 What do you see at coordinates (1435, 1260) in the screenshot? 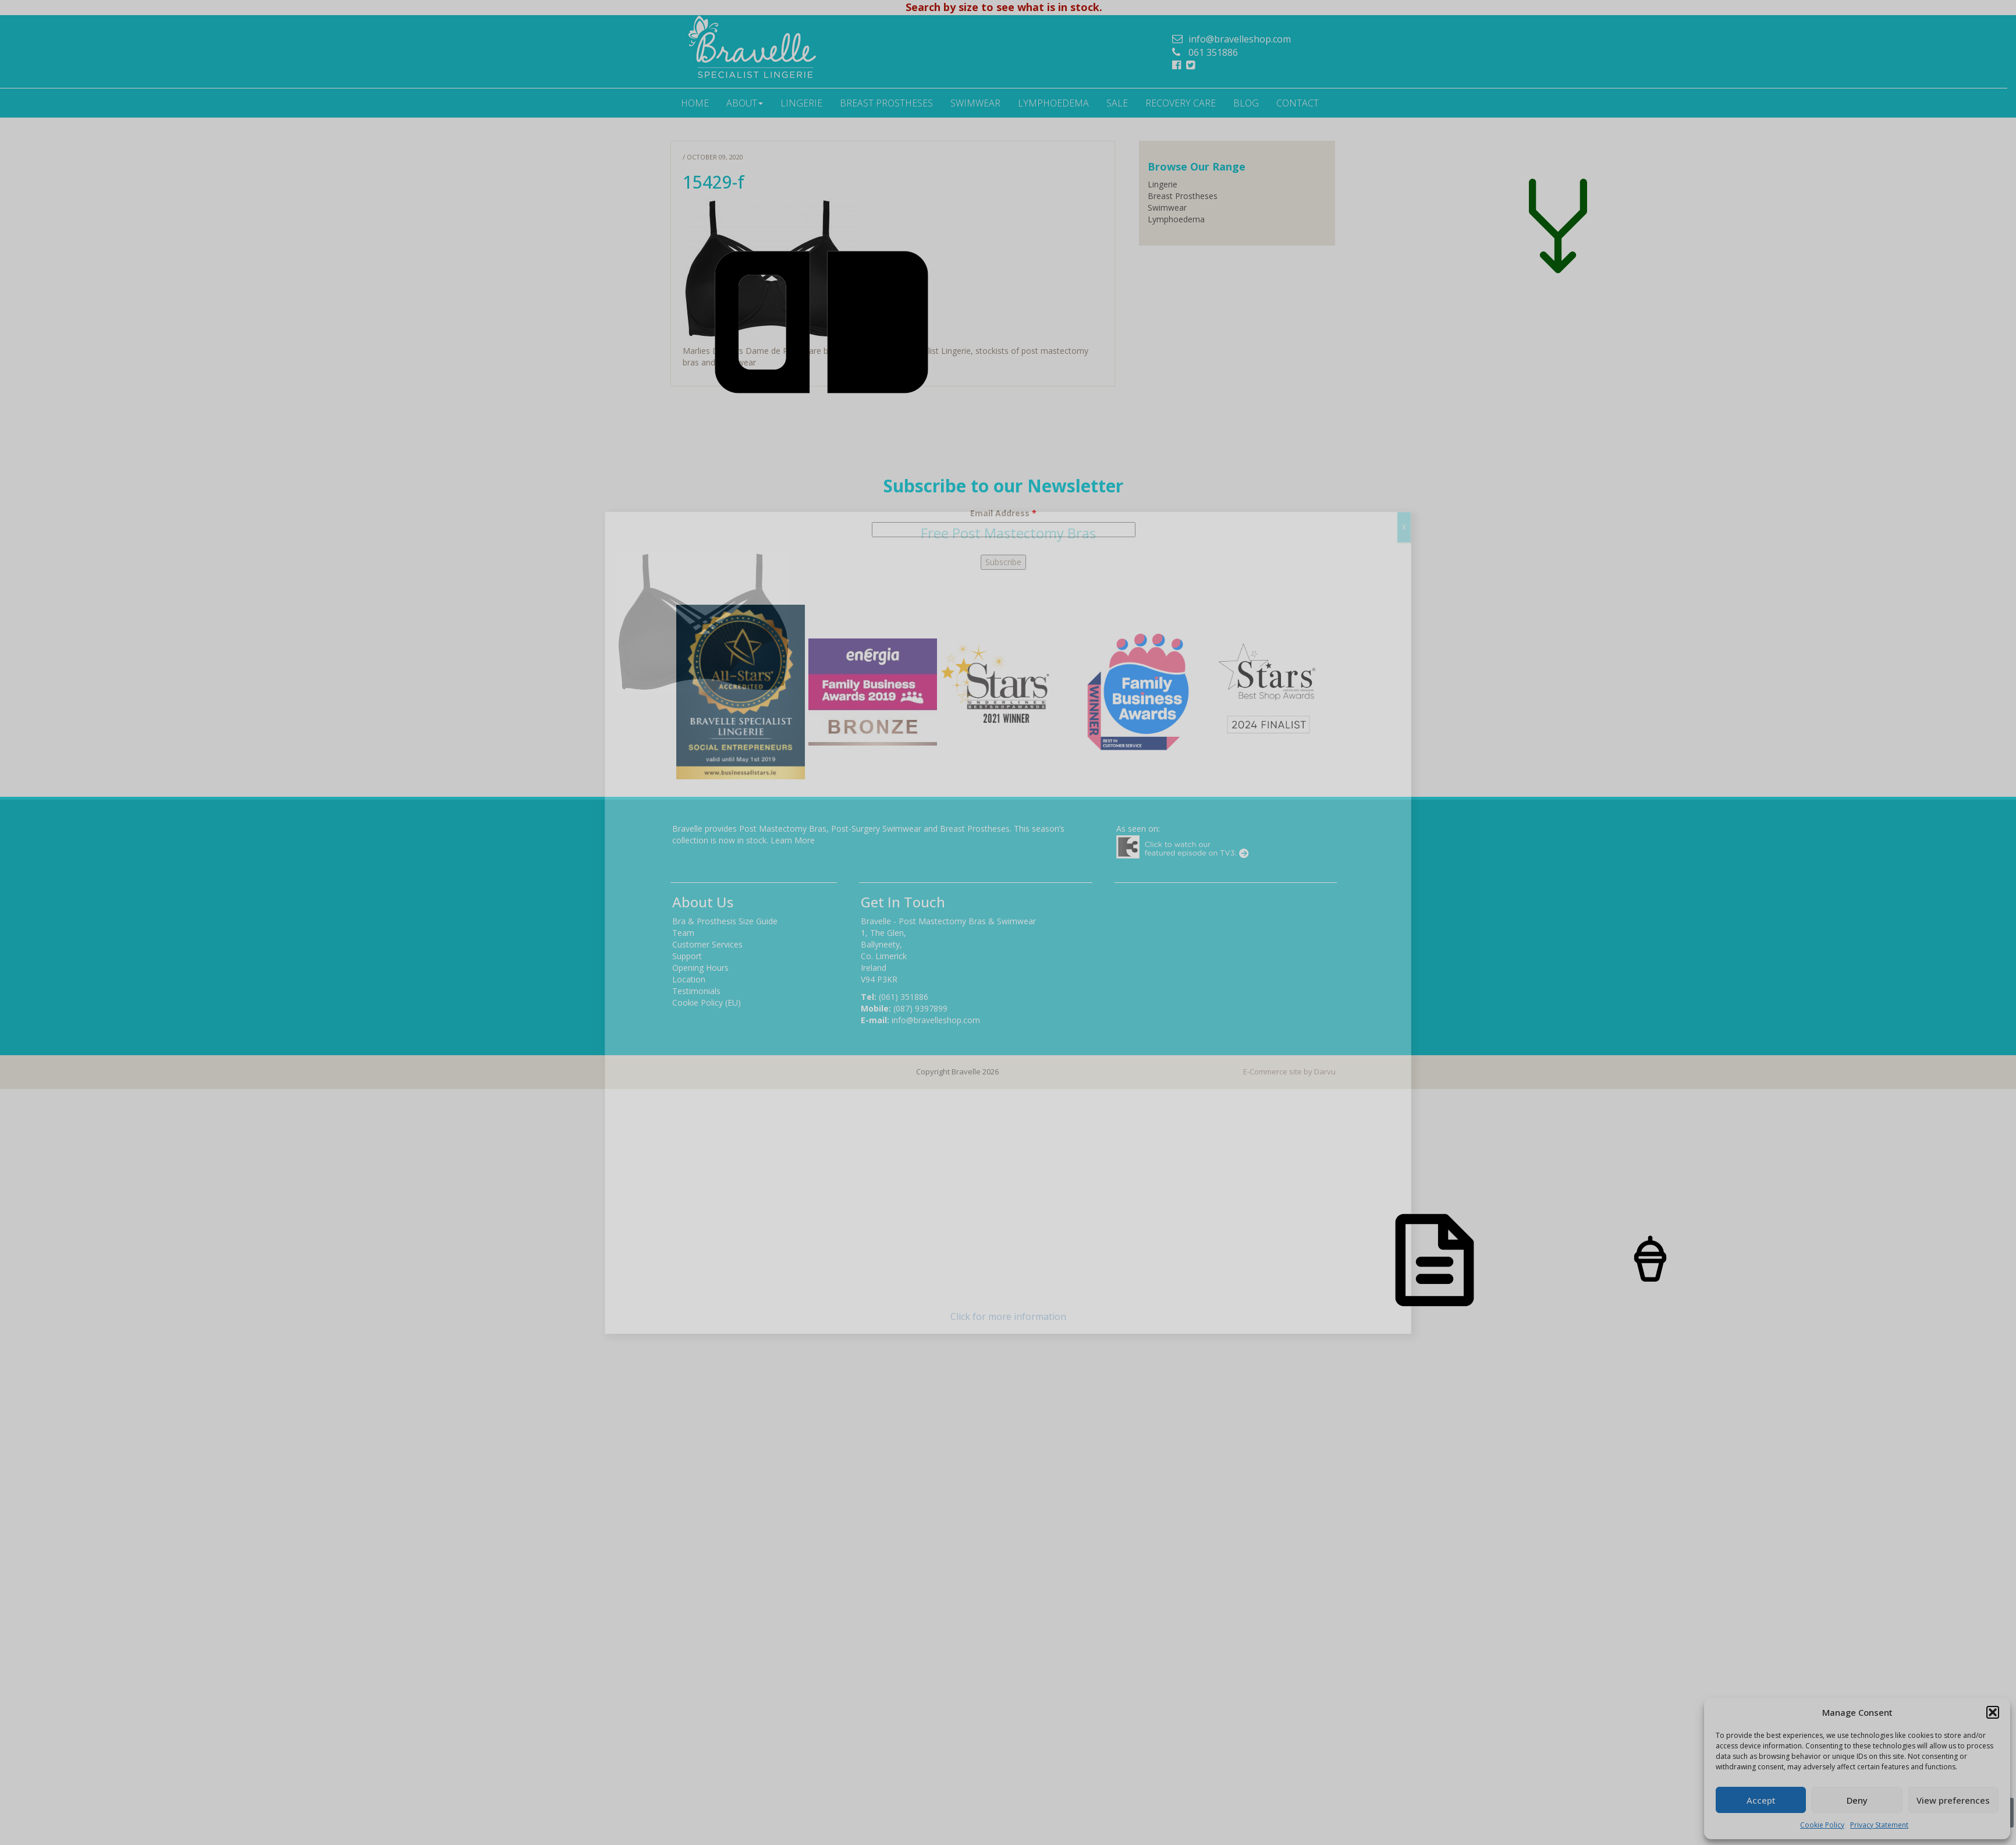
I see `view document or text file` at bounding box center [1435, 1260].